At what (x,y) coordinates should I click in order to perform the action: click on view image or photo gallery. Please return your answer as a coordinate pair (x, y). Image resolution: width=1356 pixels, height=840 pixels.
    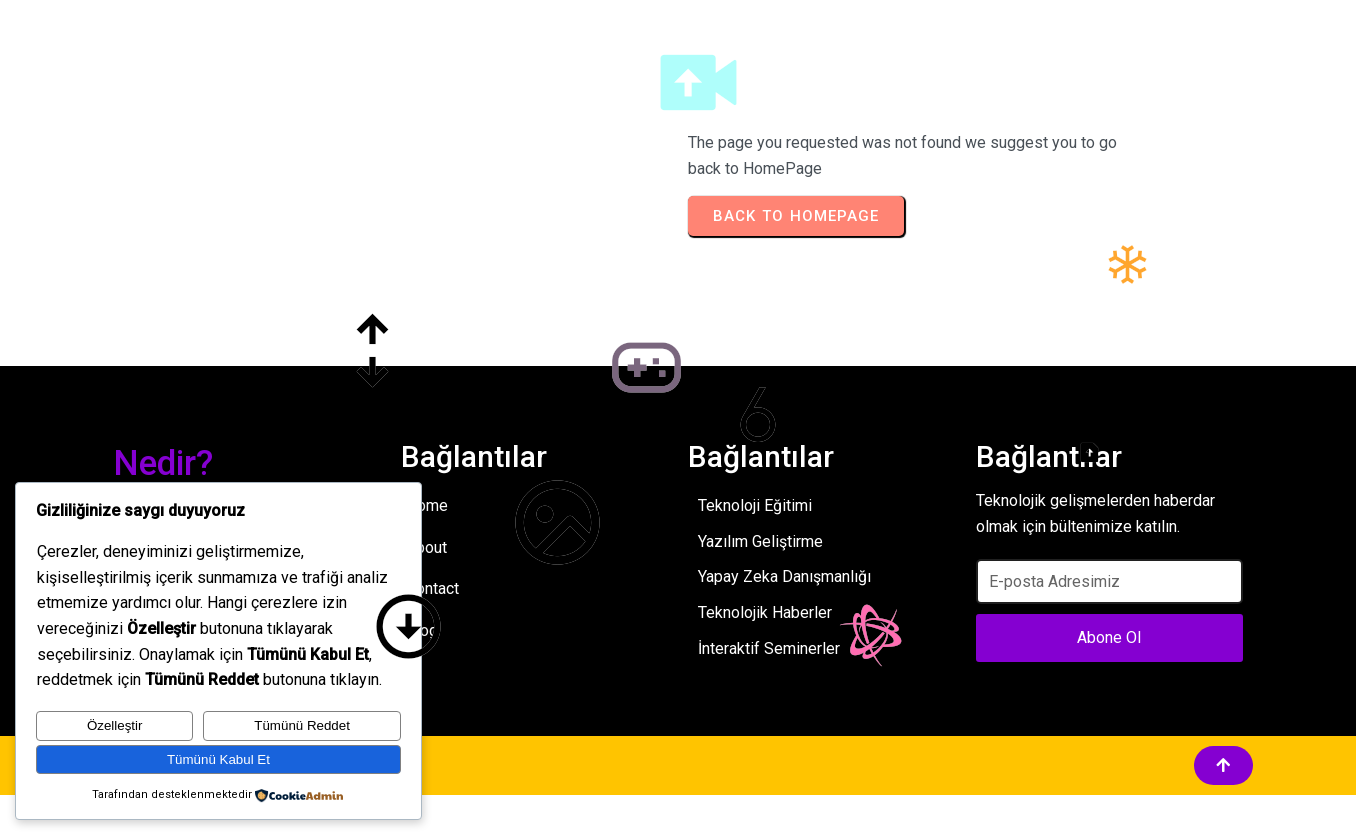
    Looking at the image, I should click on (557, 522).